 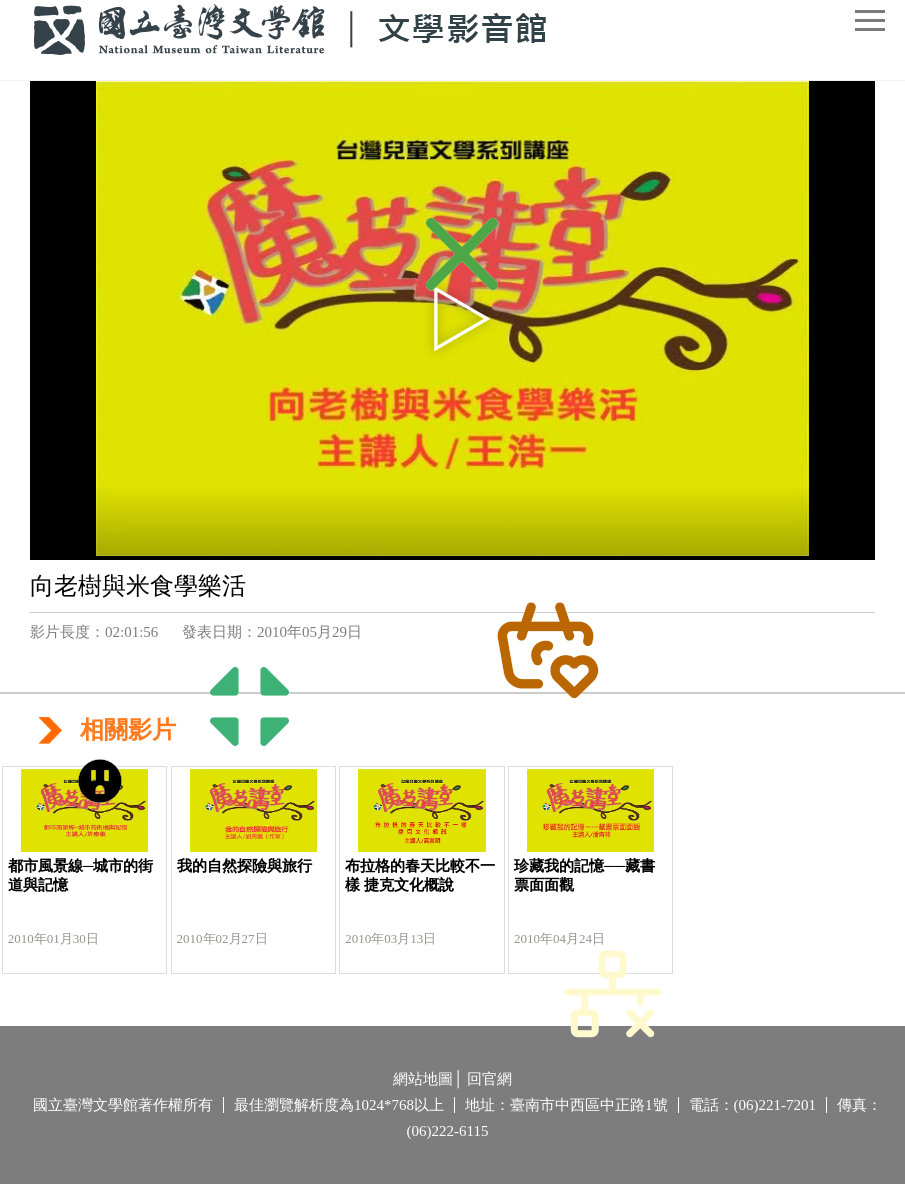 What do you see at coordinates (612, 995) in the screenshot?
I see `network connection error or failure` at bounding box center [612, 995].